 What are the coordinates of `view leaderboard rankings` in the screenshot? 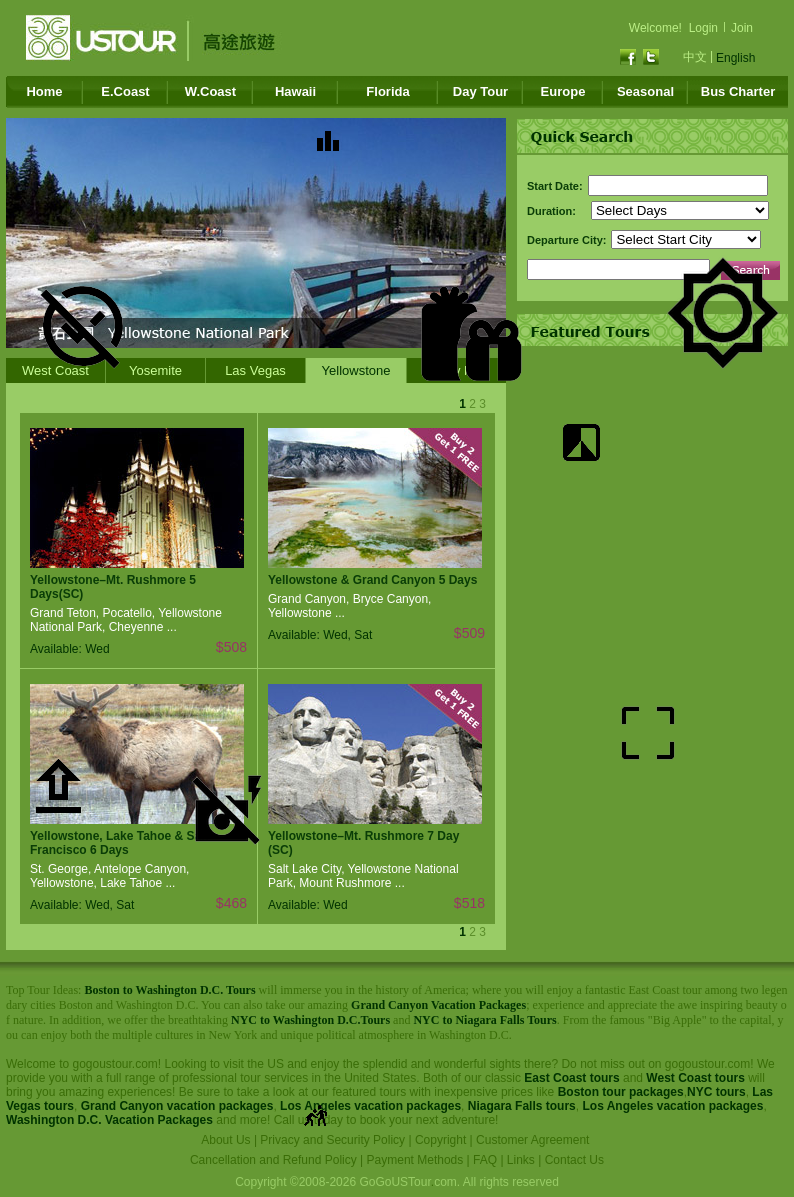 It's located at (328, 141).